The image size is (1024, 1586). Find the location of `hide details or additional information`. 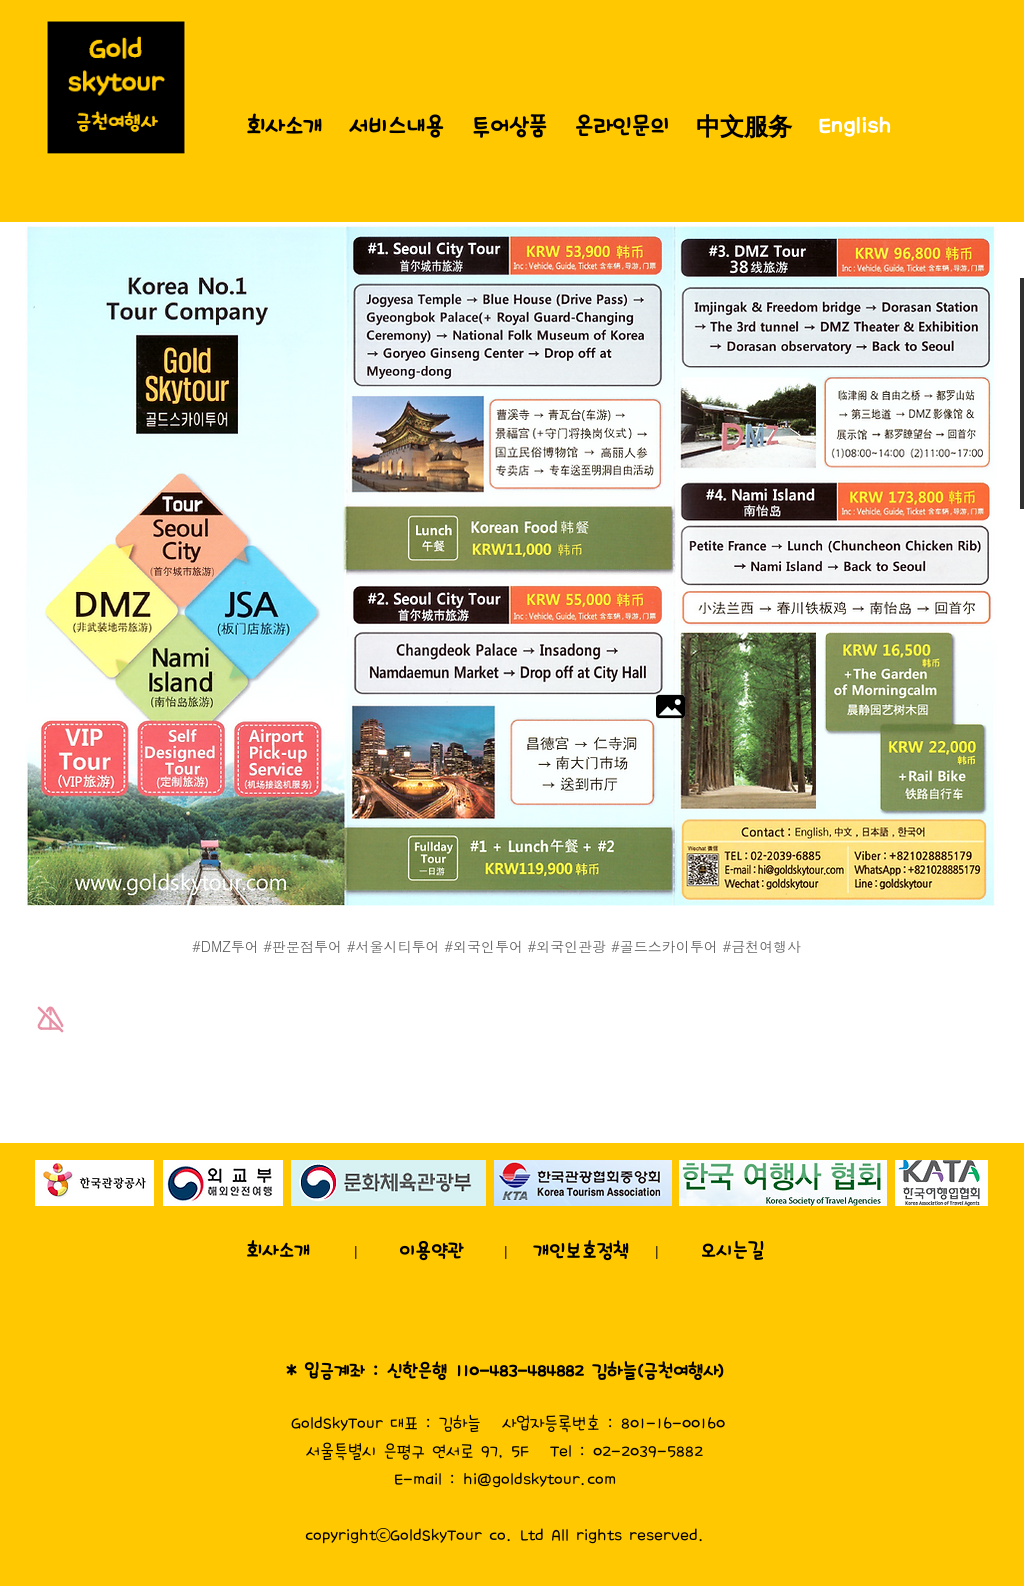

hide details or additional information is located at coordinates (50, 1019).